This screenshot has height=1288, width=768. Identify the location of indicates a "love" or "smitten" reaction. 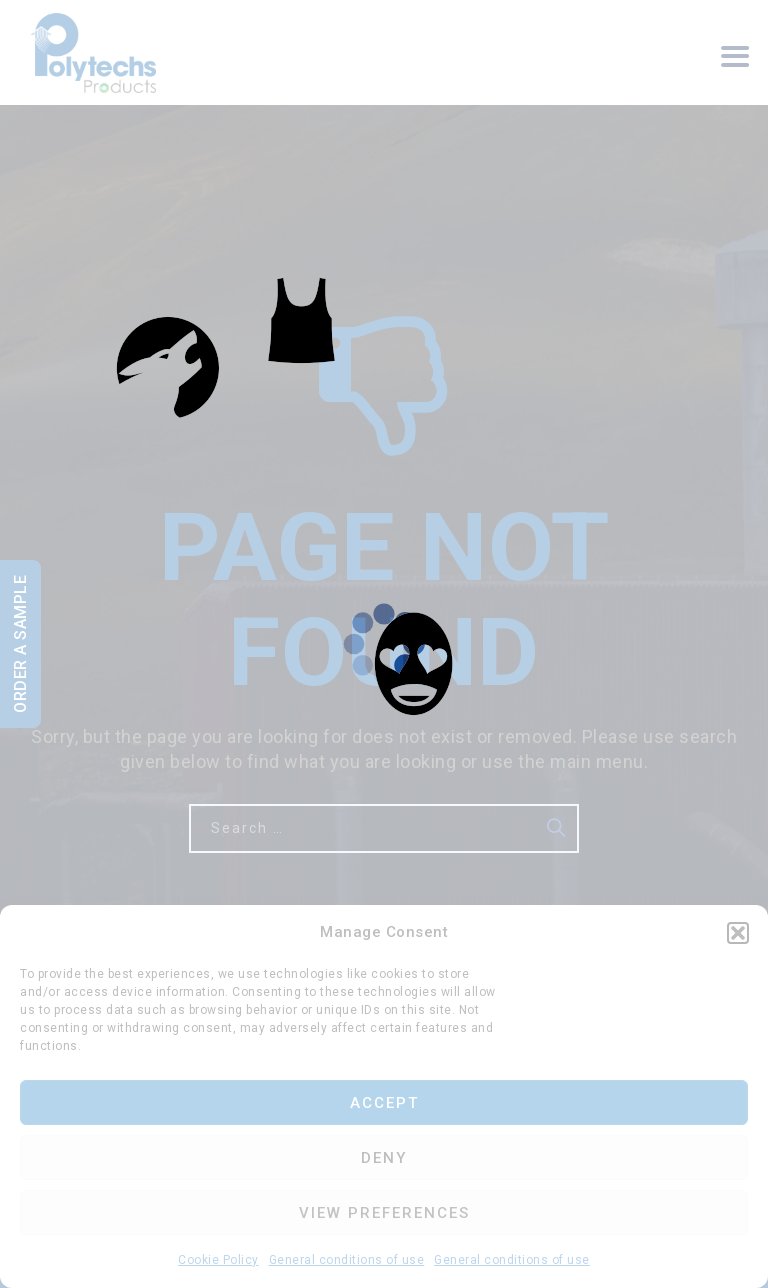
(413, 663).